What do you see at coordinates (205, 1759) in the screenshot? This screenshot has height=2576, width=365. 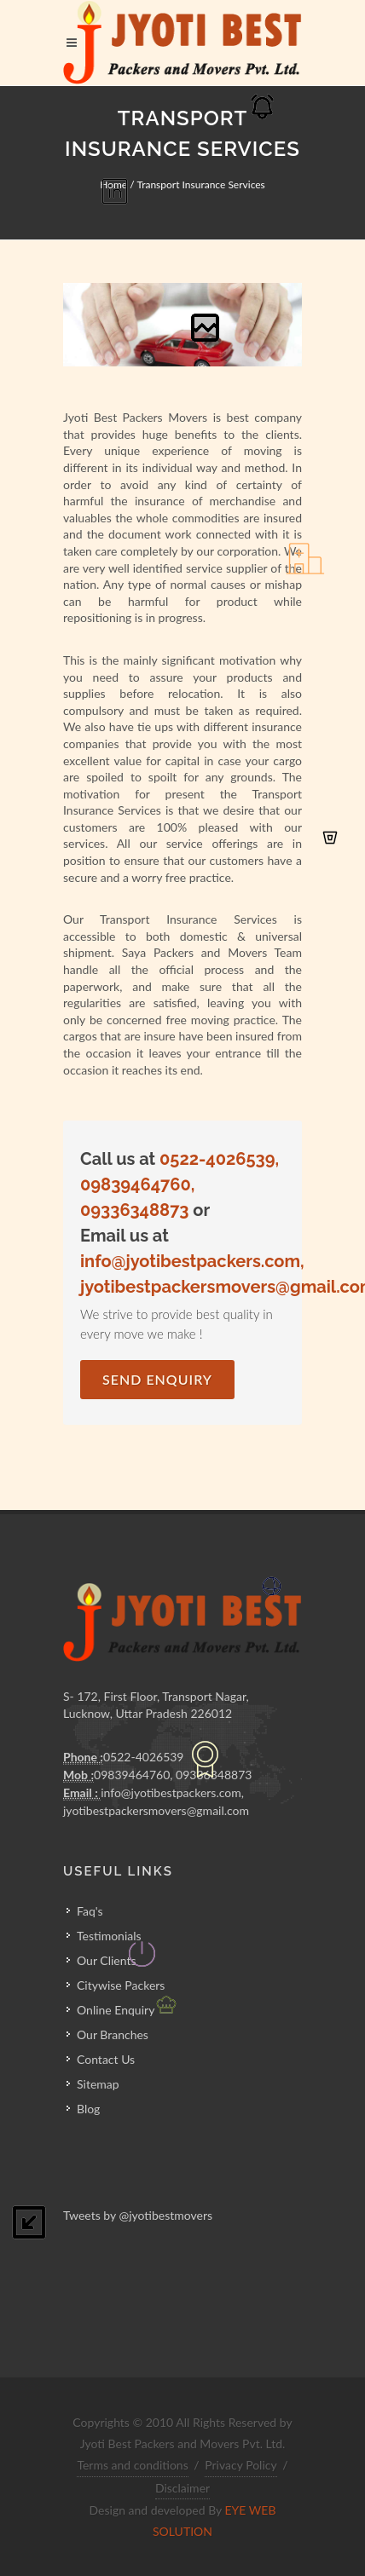 I see `view achievements or awards` at bounding box center [205, 1759].